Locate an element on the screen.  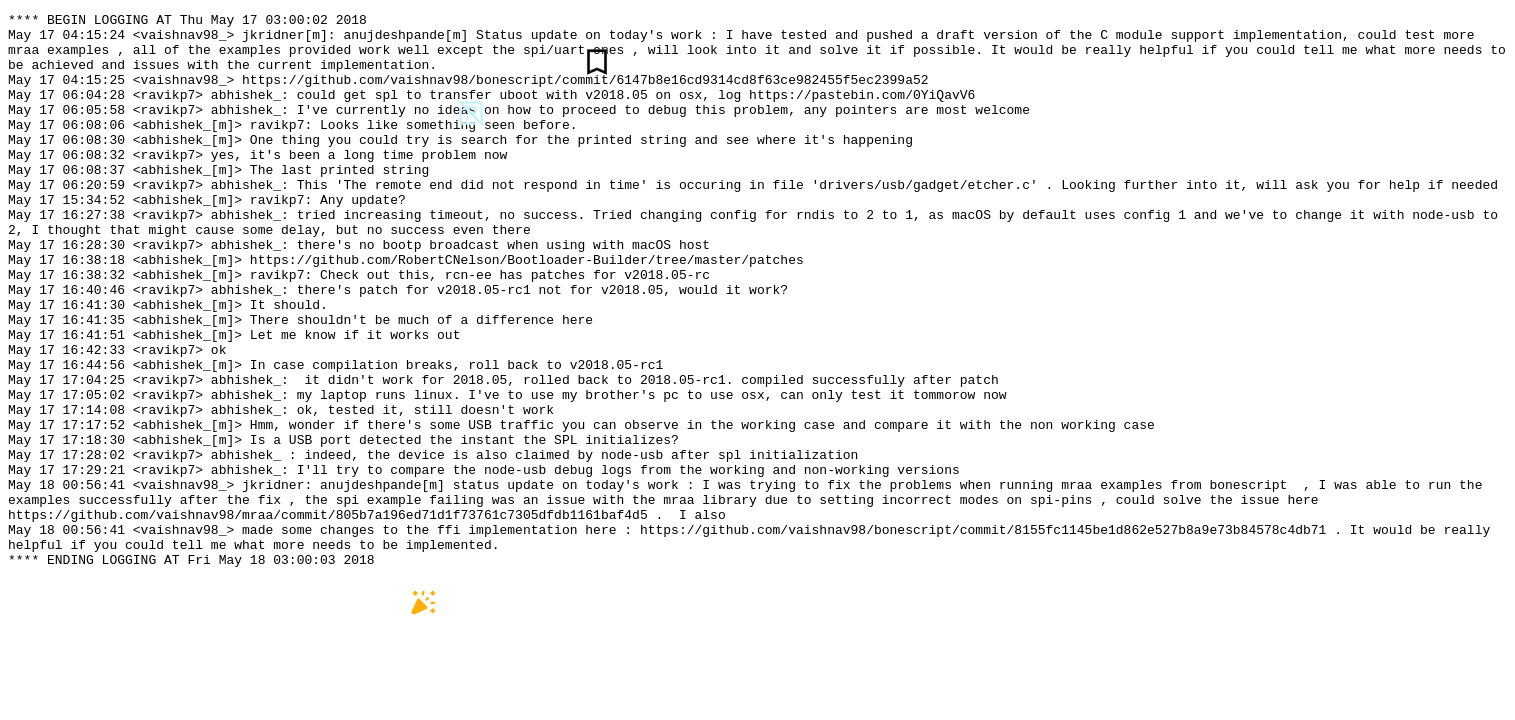
no parking available is located at coordinates (471, 113).